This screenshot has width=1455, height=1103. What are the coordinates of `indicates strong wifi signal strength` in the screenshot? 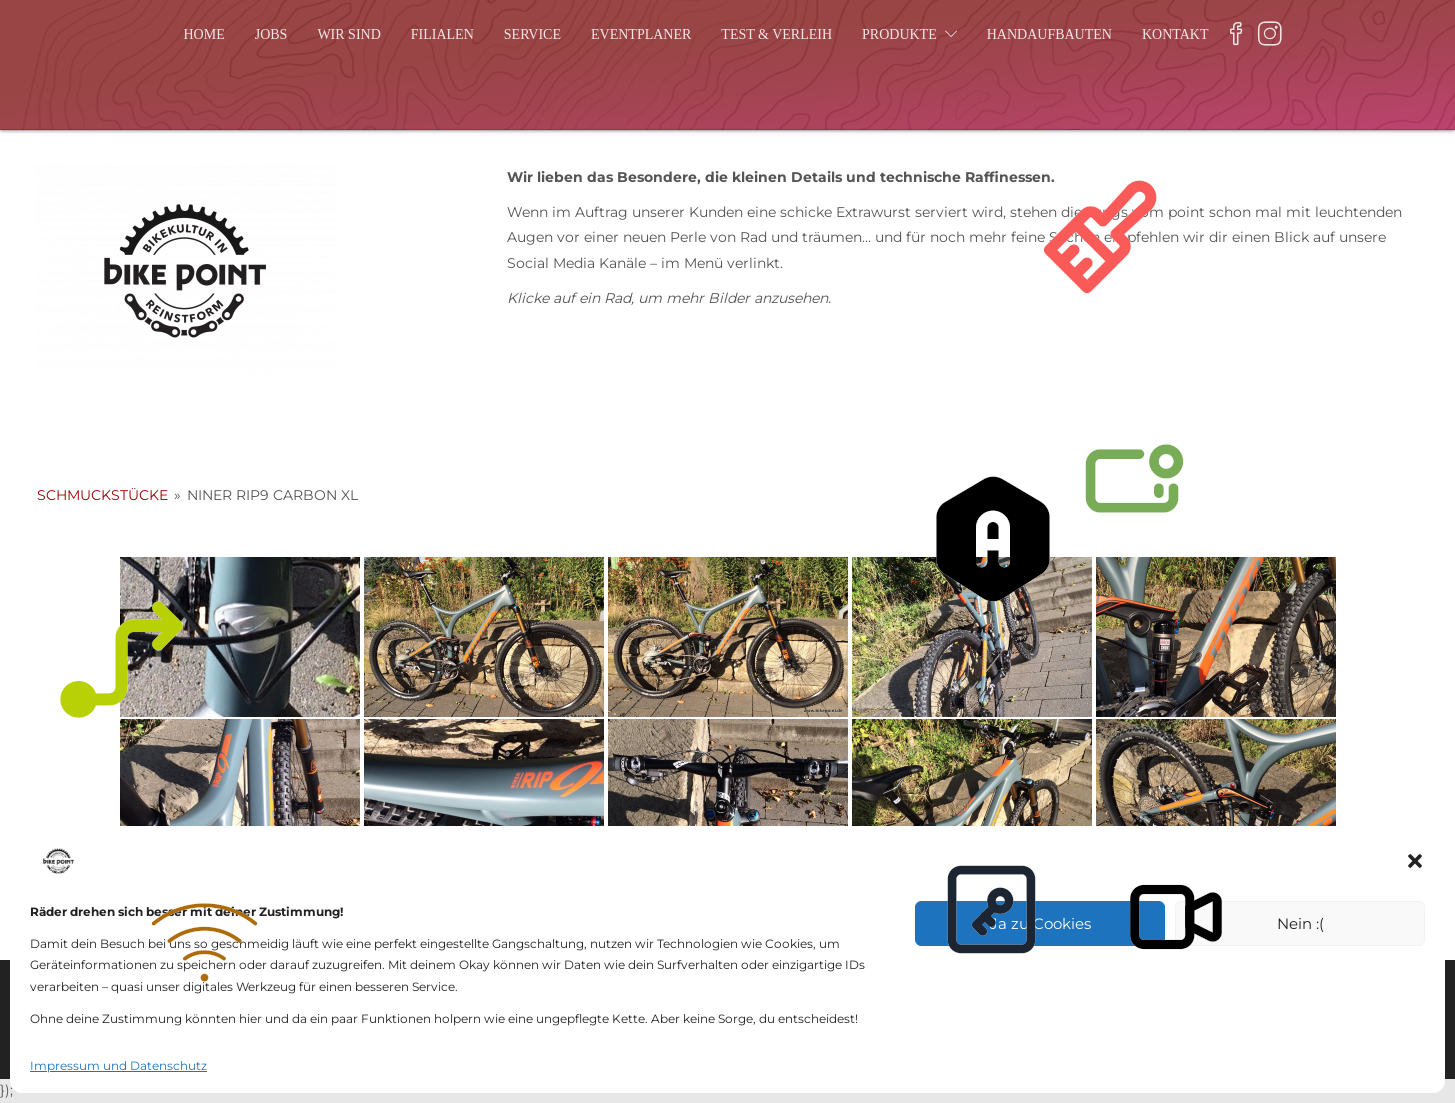 It's located at (204, 940).